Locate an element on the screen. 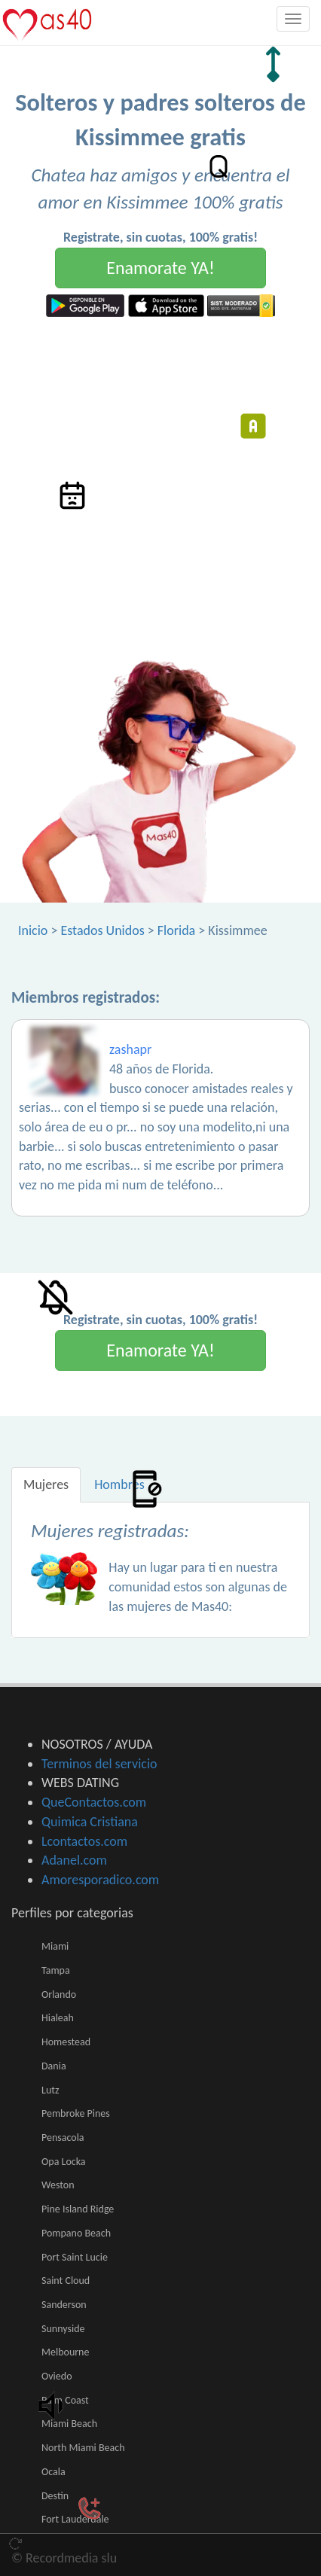 The height and width of the screenshot is (2576, 321). mute notifications is located at coordinates (55, 1297).